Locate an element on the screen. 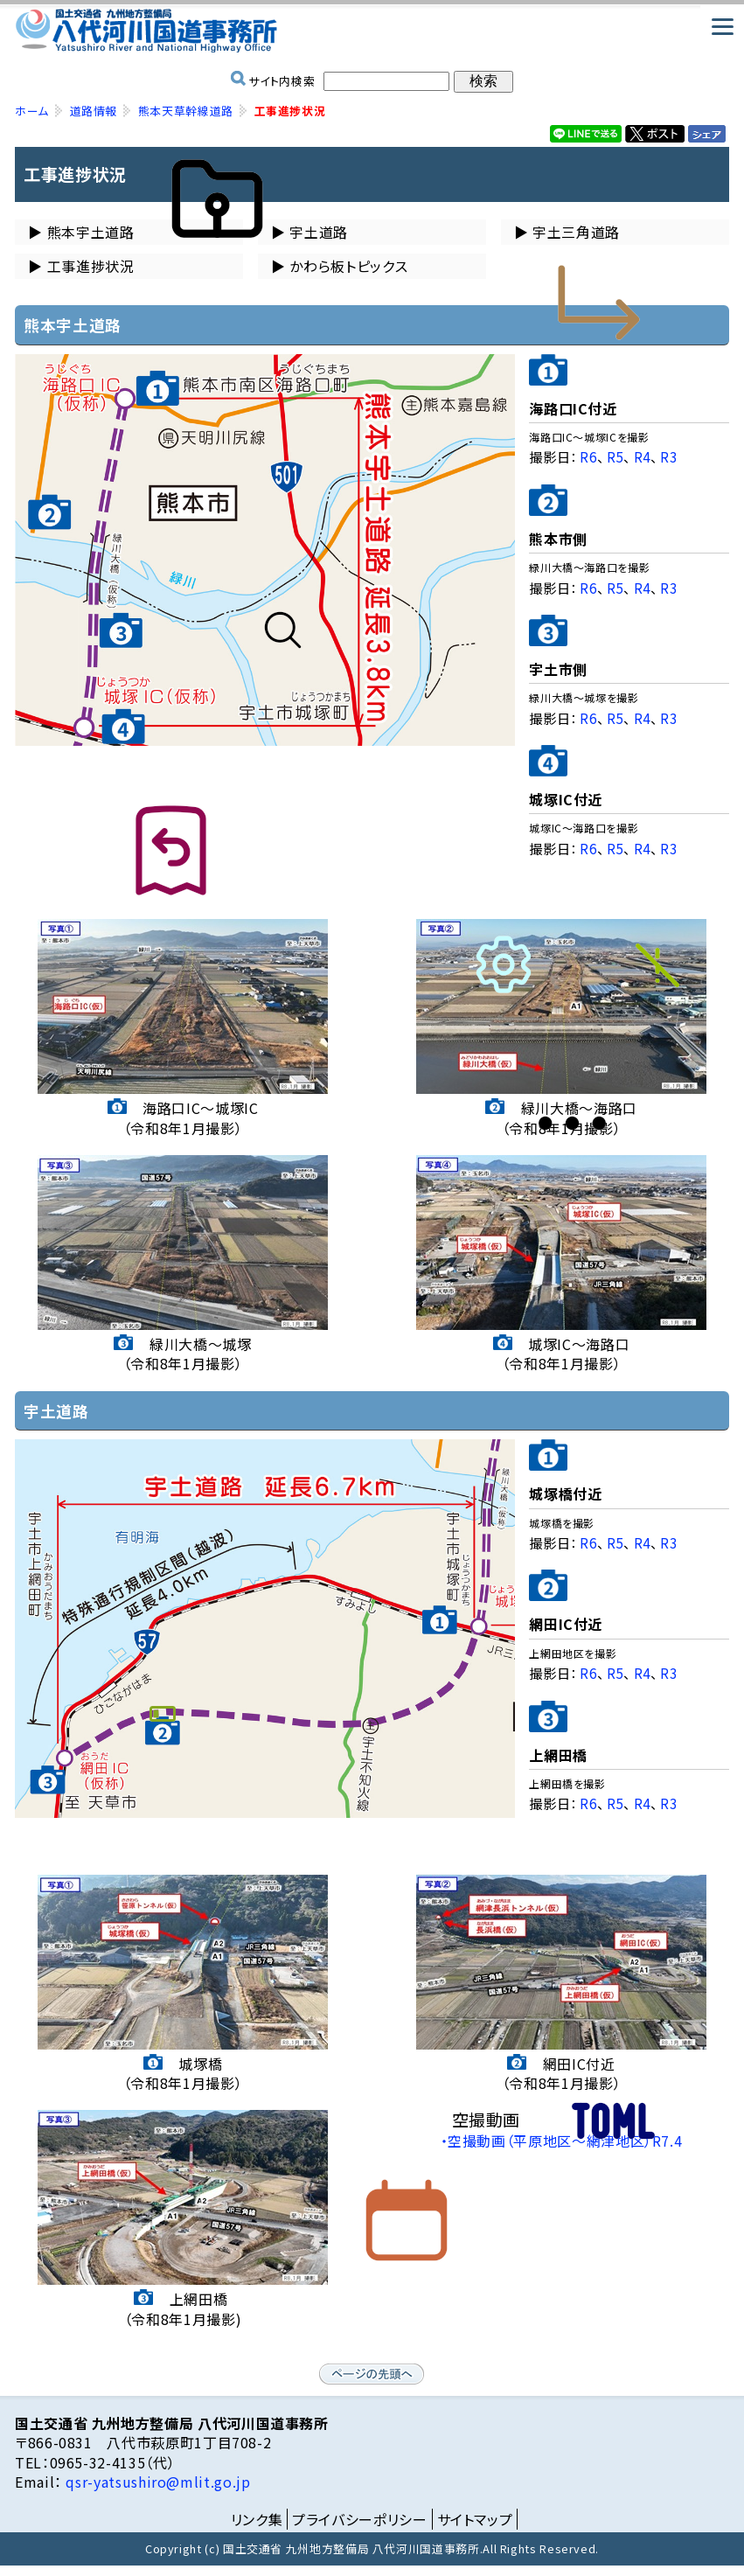 The width and height of the screenshot is (744, 2576). navigate to root directory is located at coordinates (217, 200).